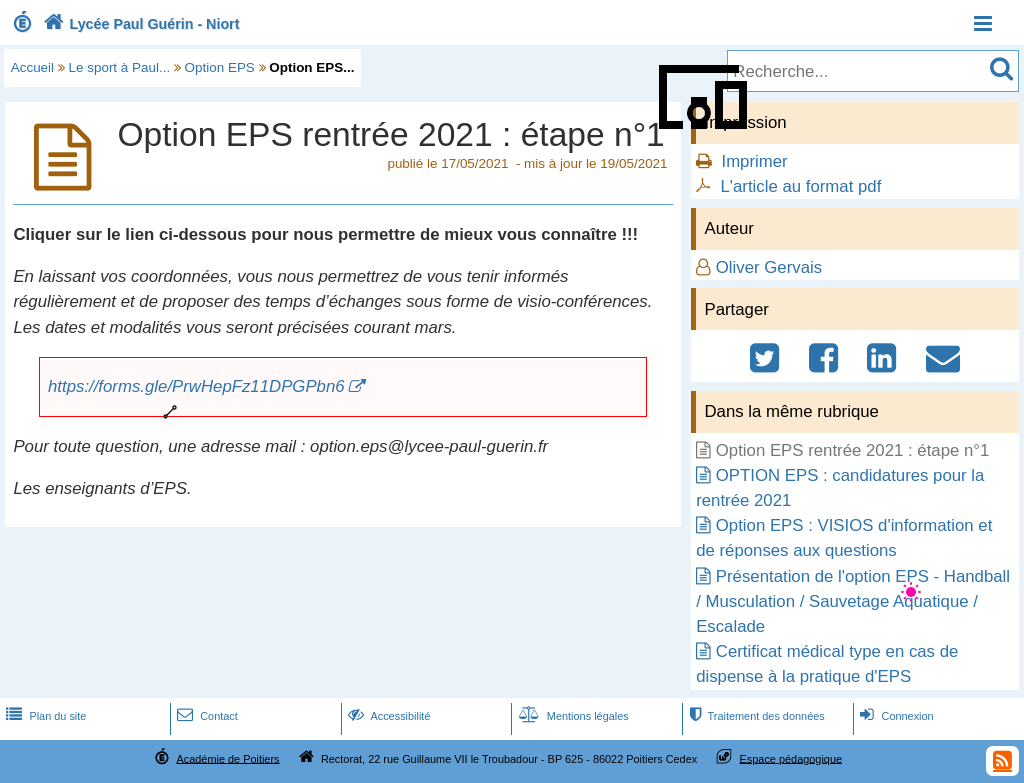 This screenshot has width=1024, height=783. What do you see at coordinates (911, 592) in the screenshot?
I see `switch to light mode` at bounding box center [911, 592].